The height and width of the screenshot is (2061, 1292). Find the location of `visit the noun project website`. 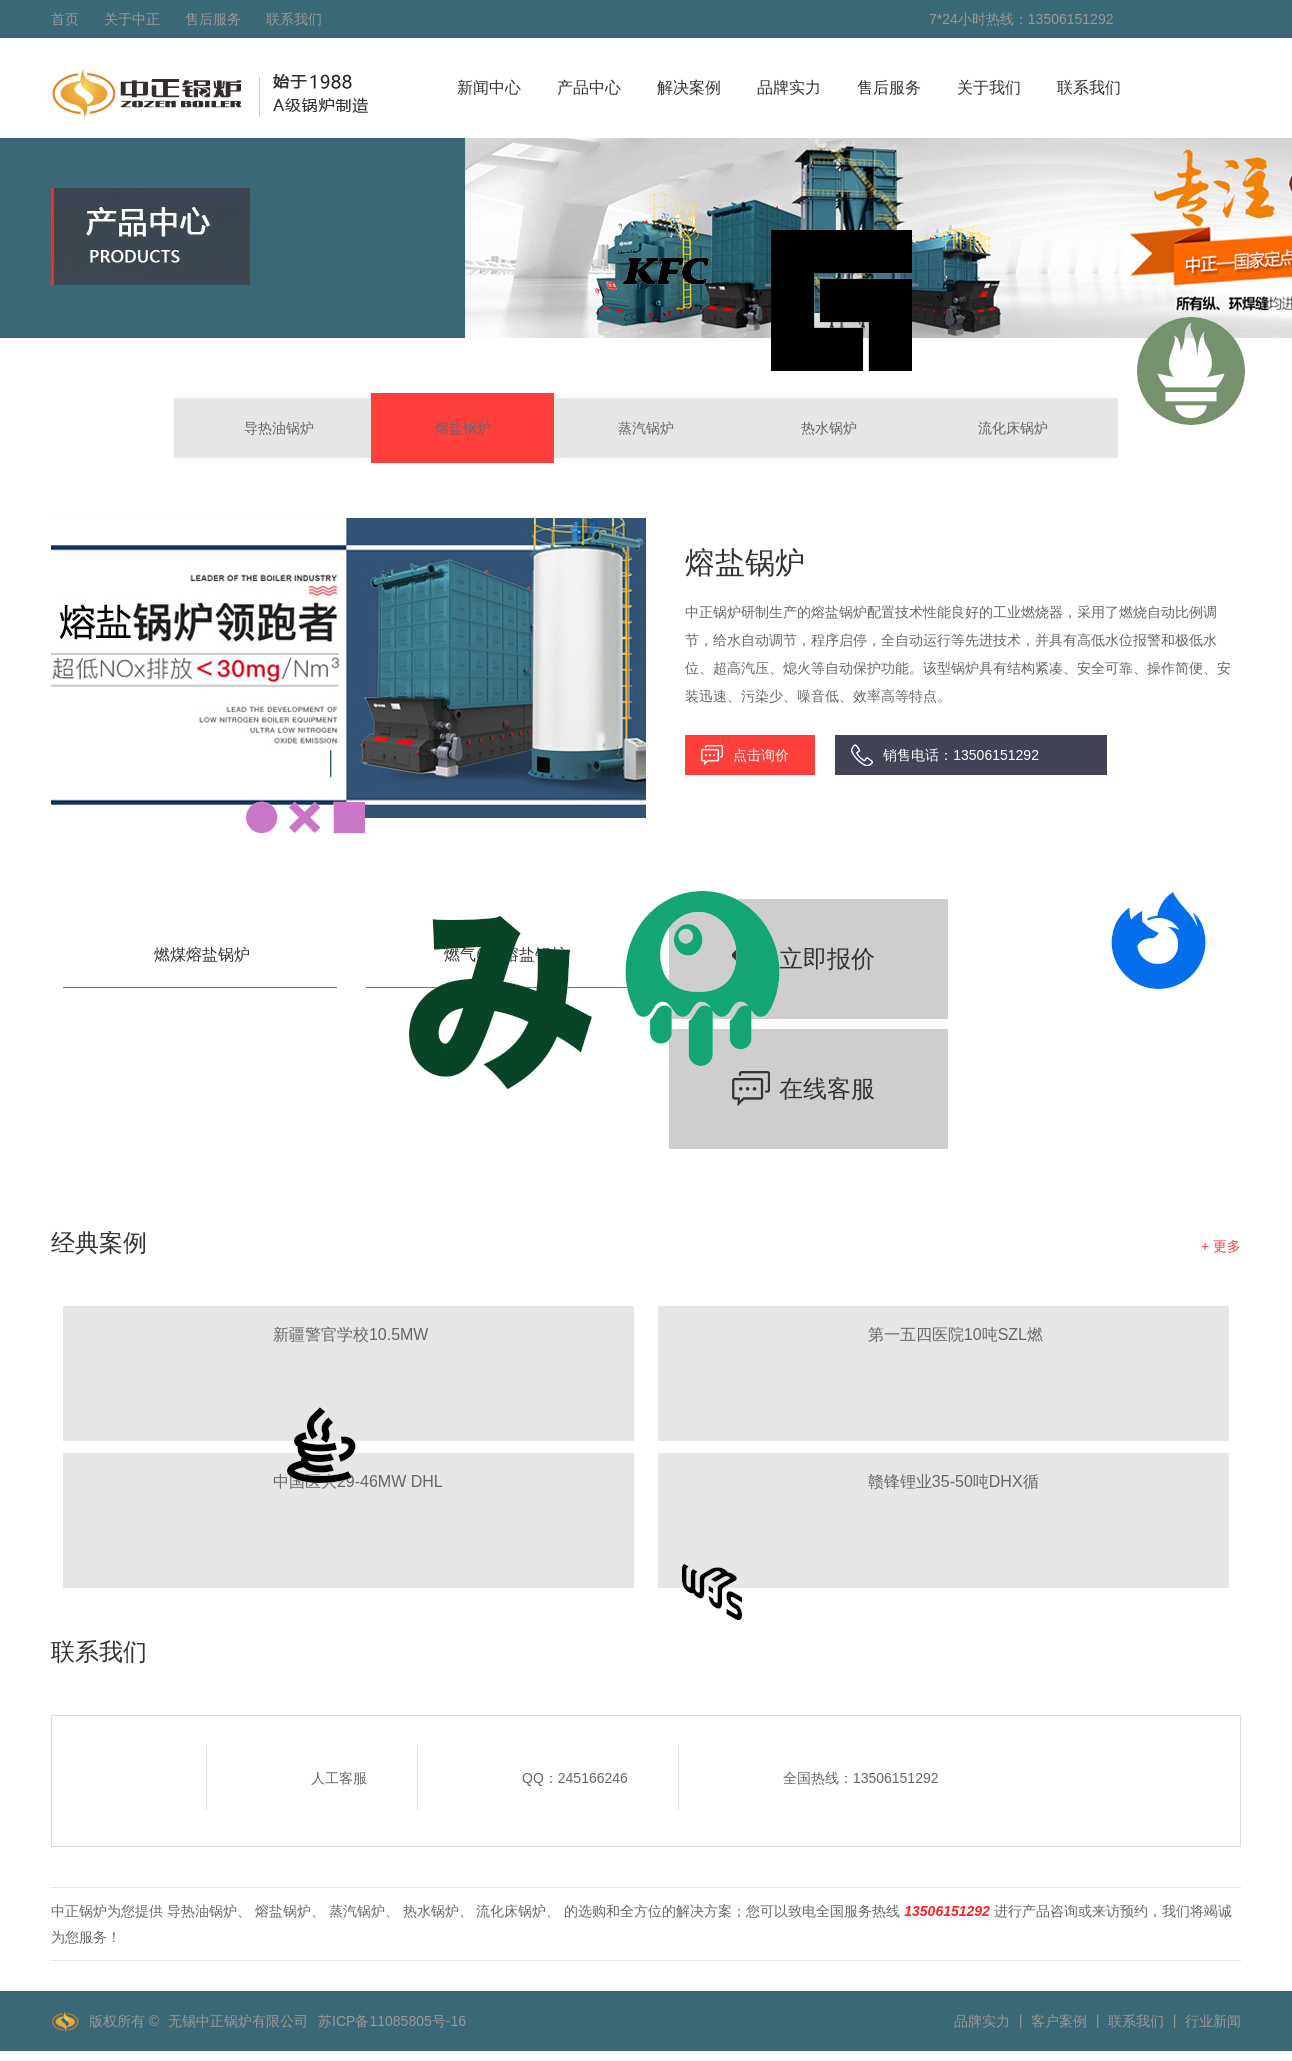

visit the noun project website is located at coordinates (305, 817).